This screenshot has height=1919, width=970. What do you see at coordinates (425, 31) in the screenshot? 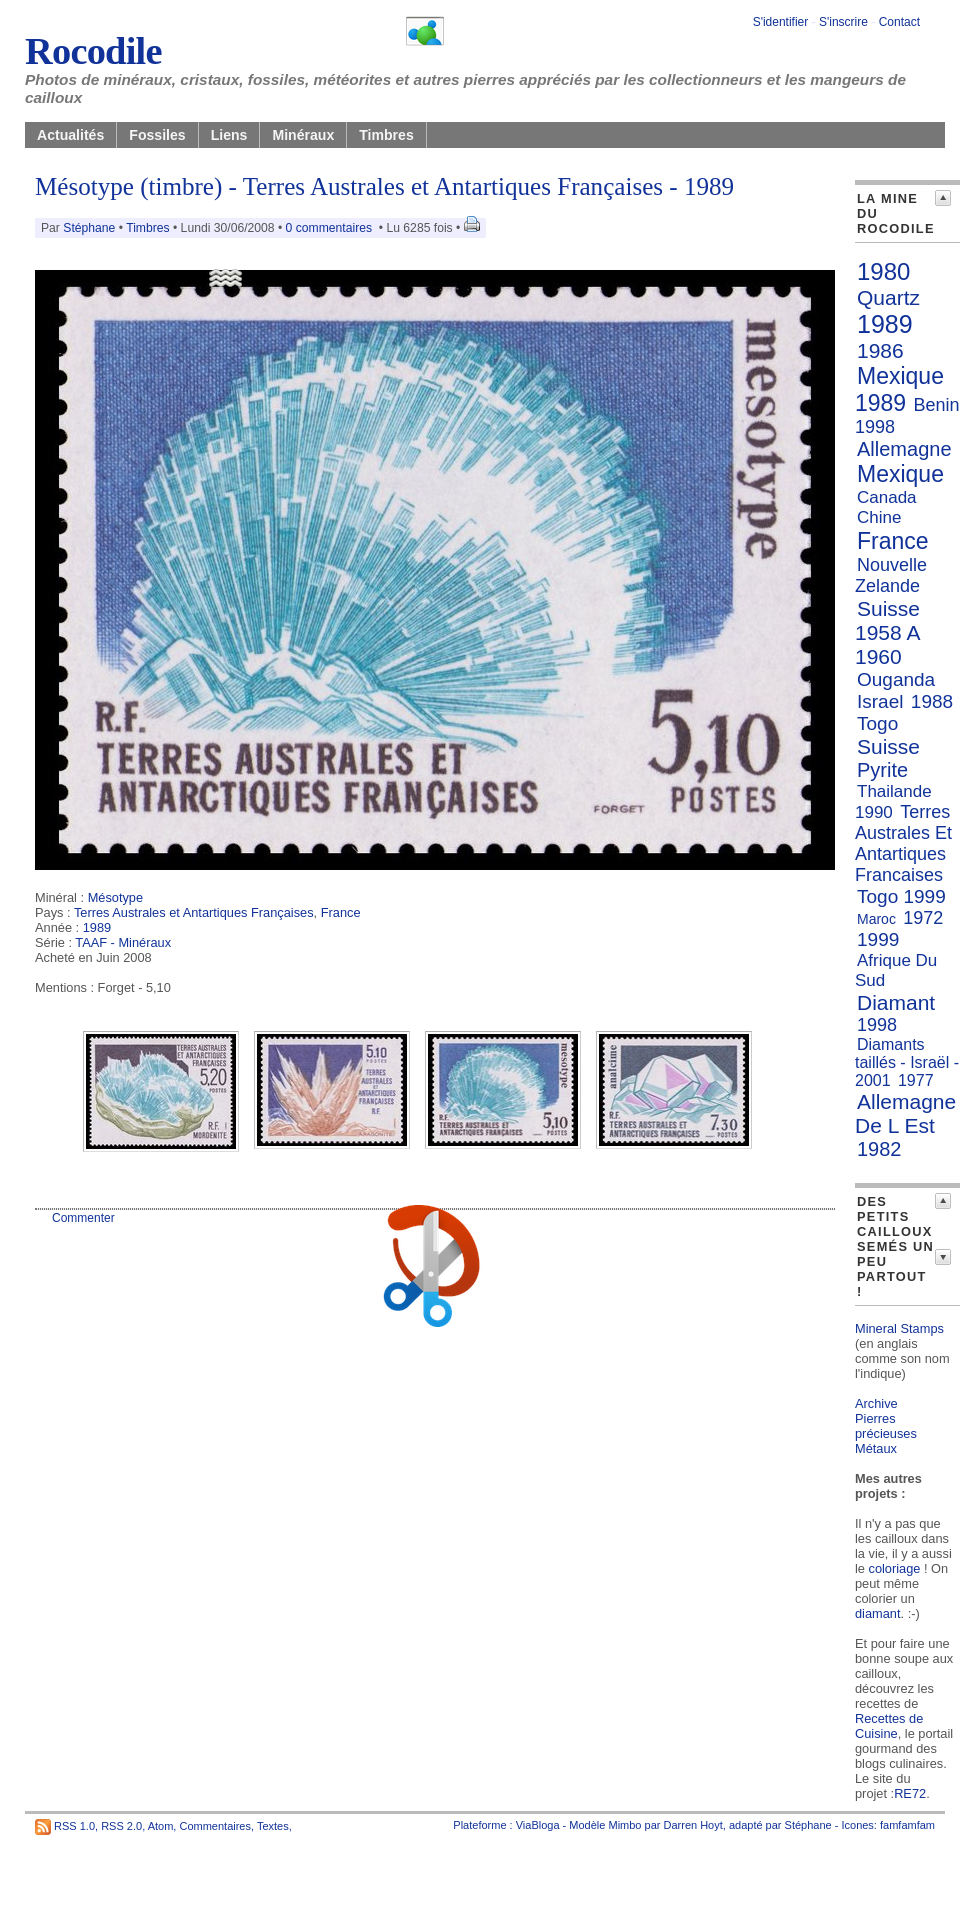
I see `open windows homegroup settings` at bounding box center [425, 31].